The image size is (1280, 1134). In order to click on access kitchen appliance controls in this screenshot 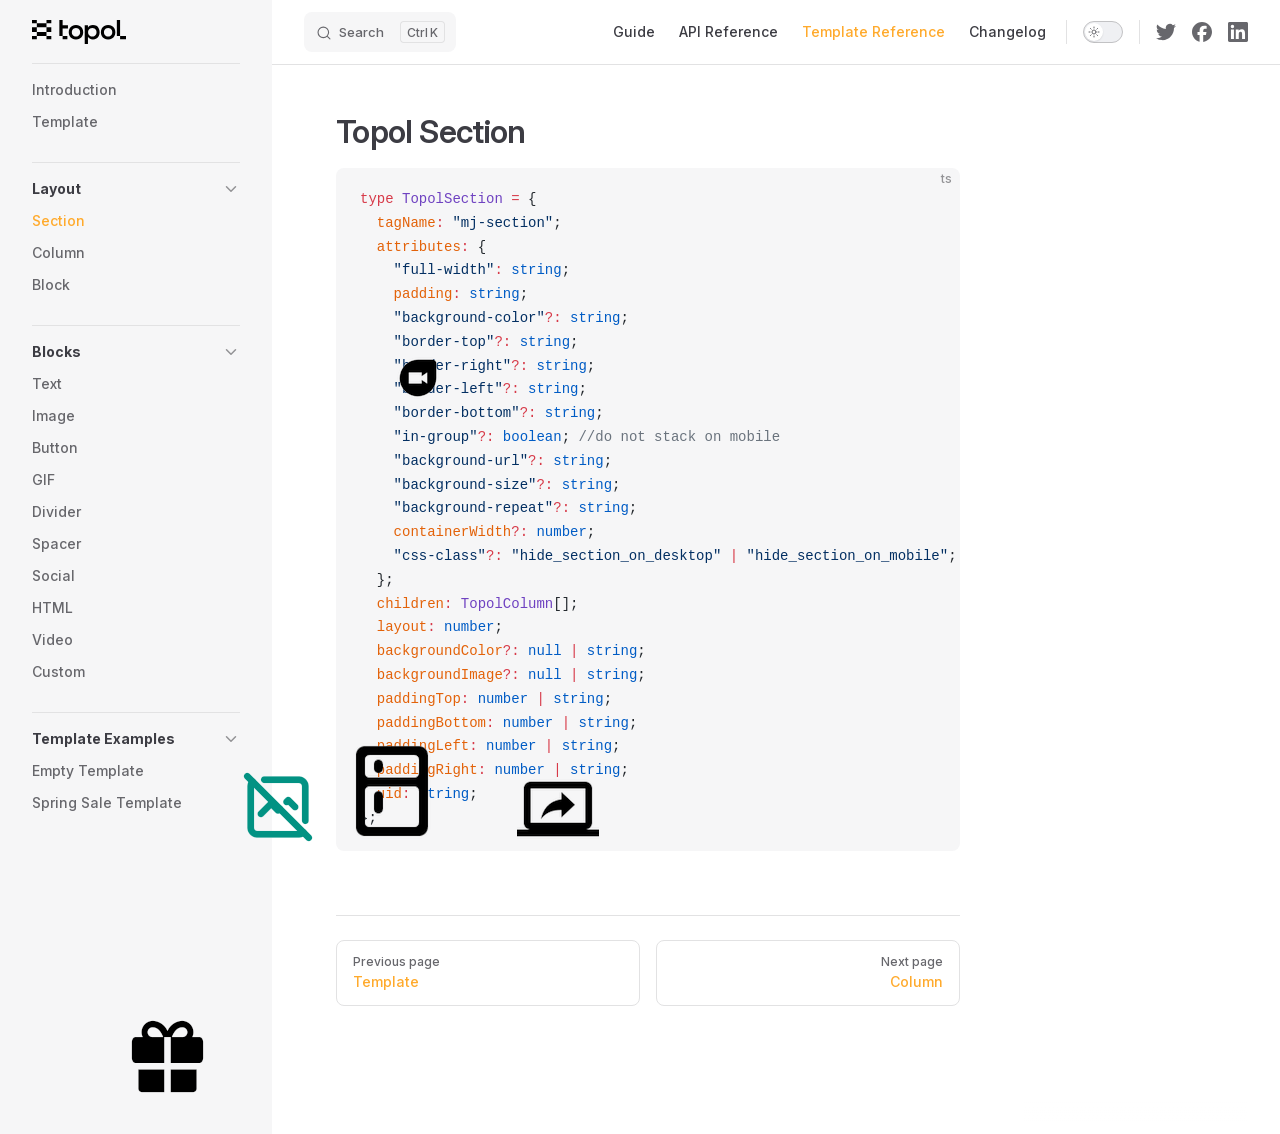, I will do `click(392, 791)`.